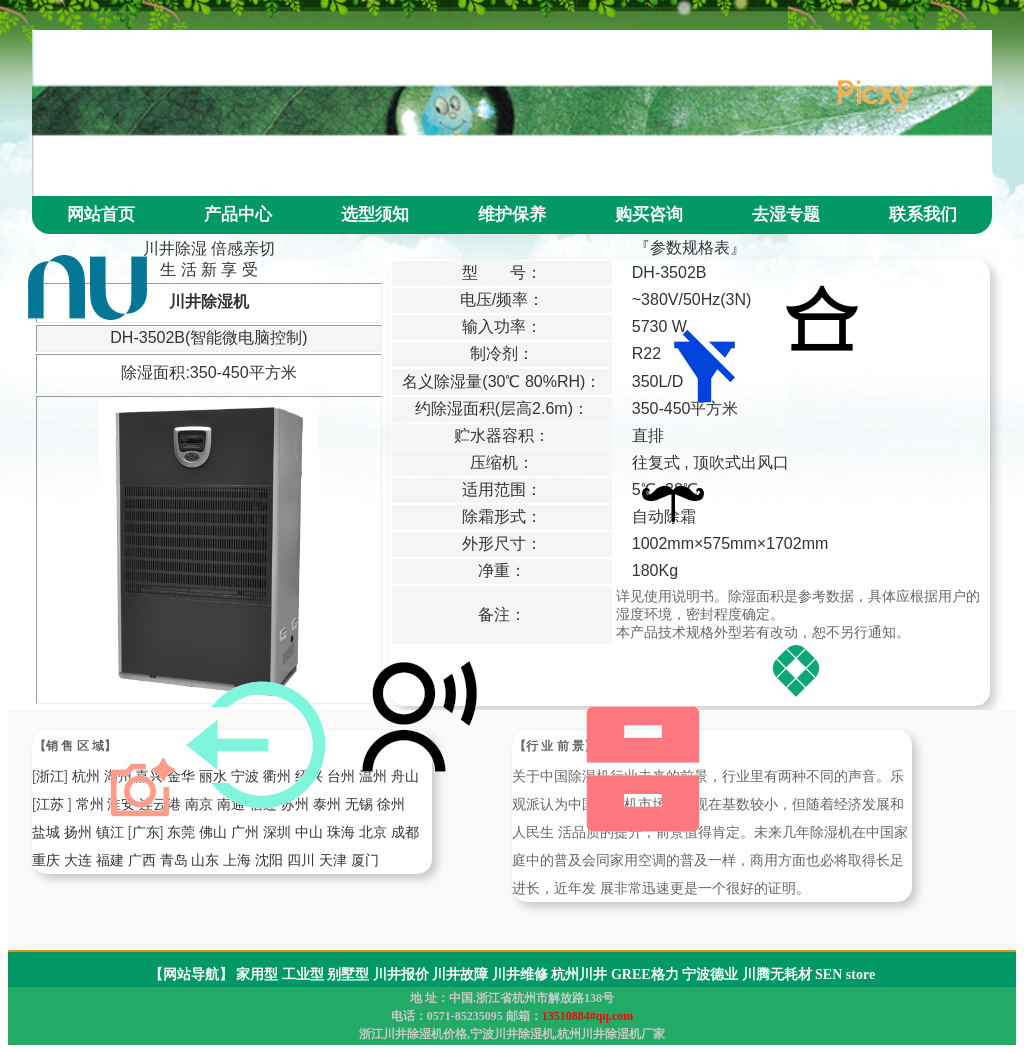 Image resolution: width=1024 pixels, height=1053 pixels. I want to click on open the Picxy stock photography platform, so click(875, 95).